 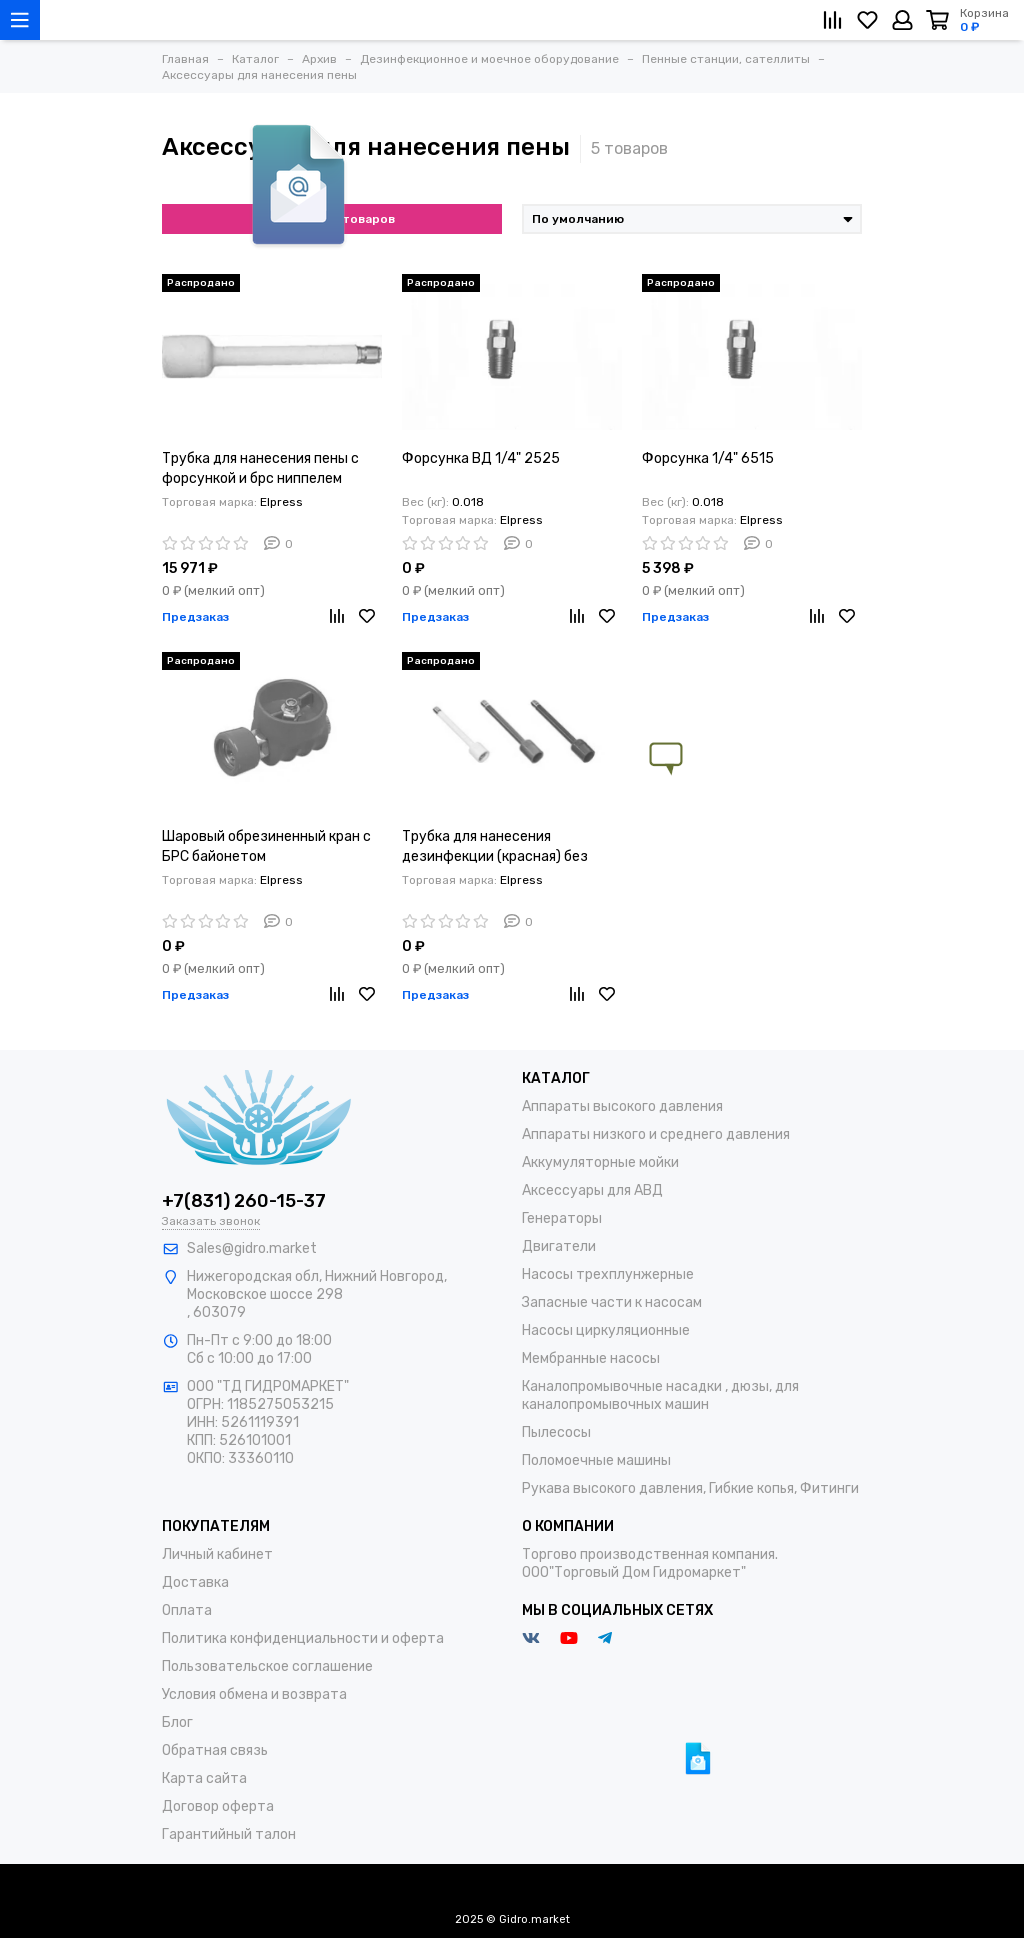 What do you see at coordinates (666, 759) in the screenshot?
I see `keyboard input language indicator` at bounding box center [666, 759].